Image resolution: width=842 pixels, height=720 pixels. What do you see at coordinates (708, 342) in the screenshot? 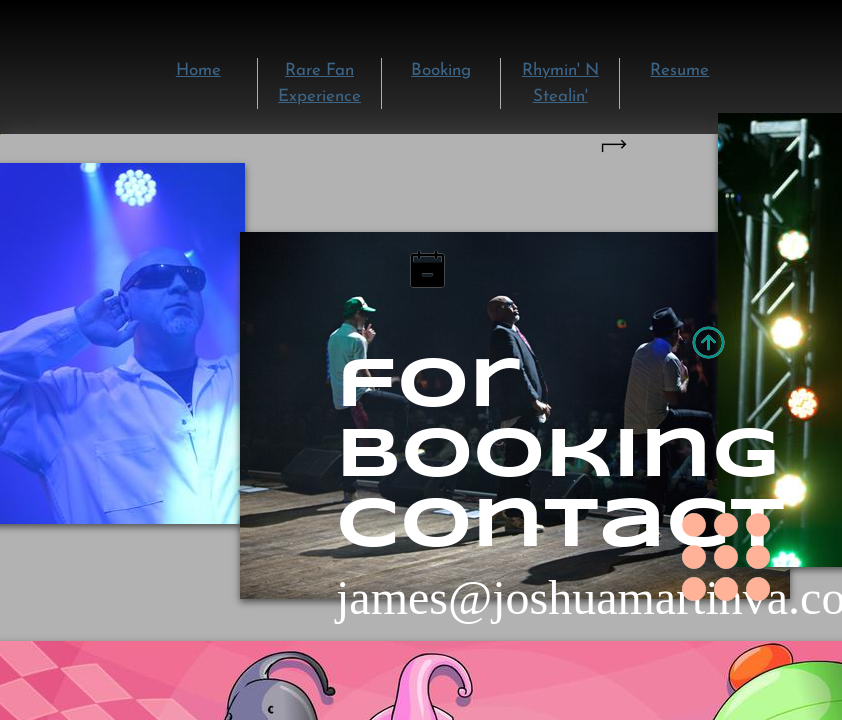
I see `scroll to top of page` at bounding box center [708, 342].